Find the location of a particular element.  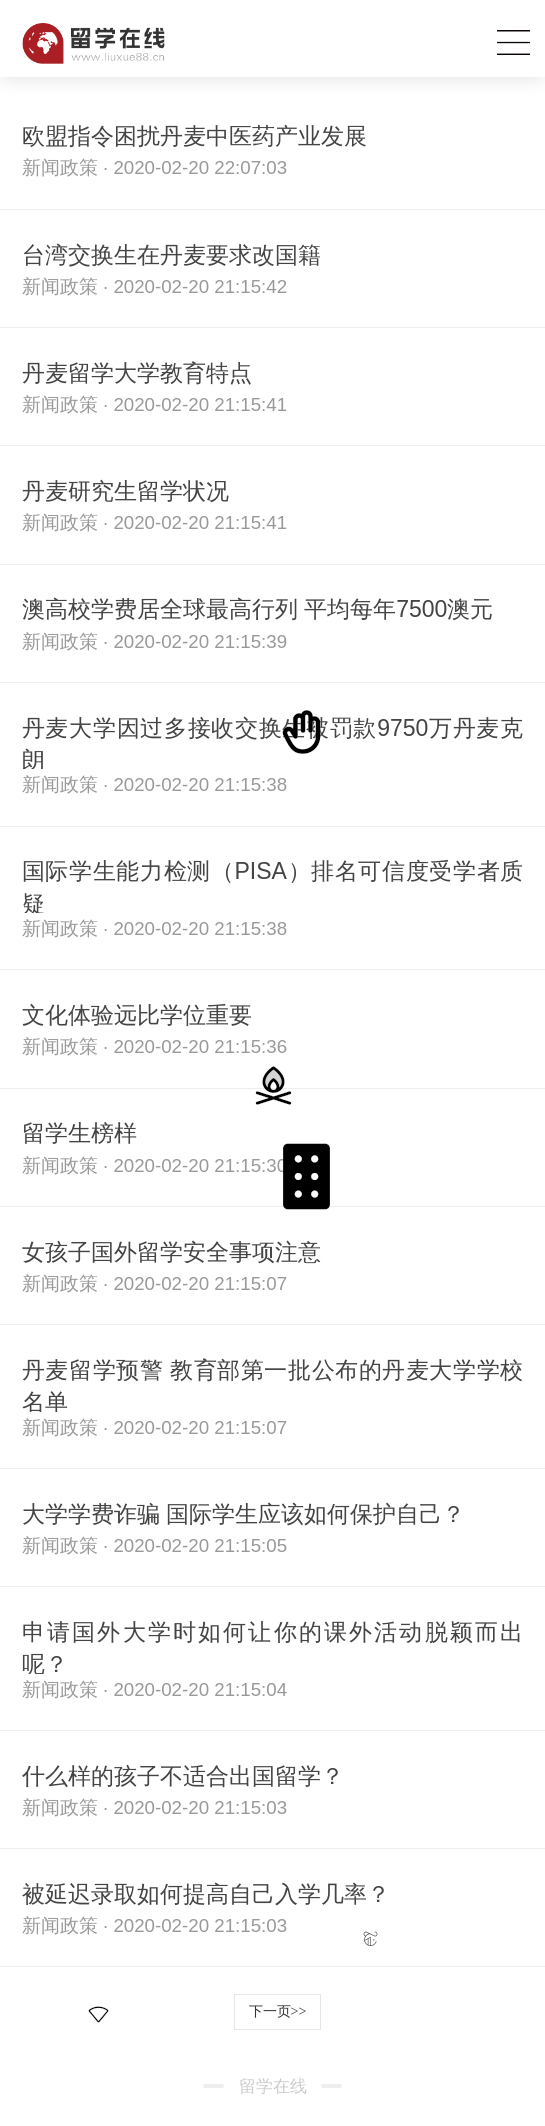

drag to reorder items in a list is located at coordinates (306, 1176).